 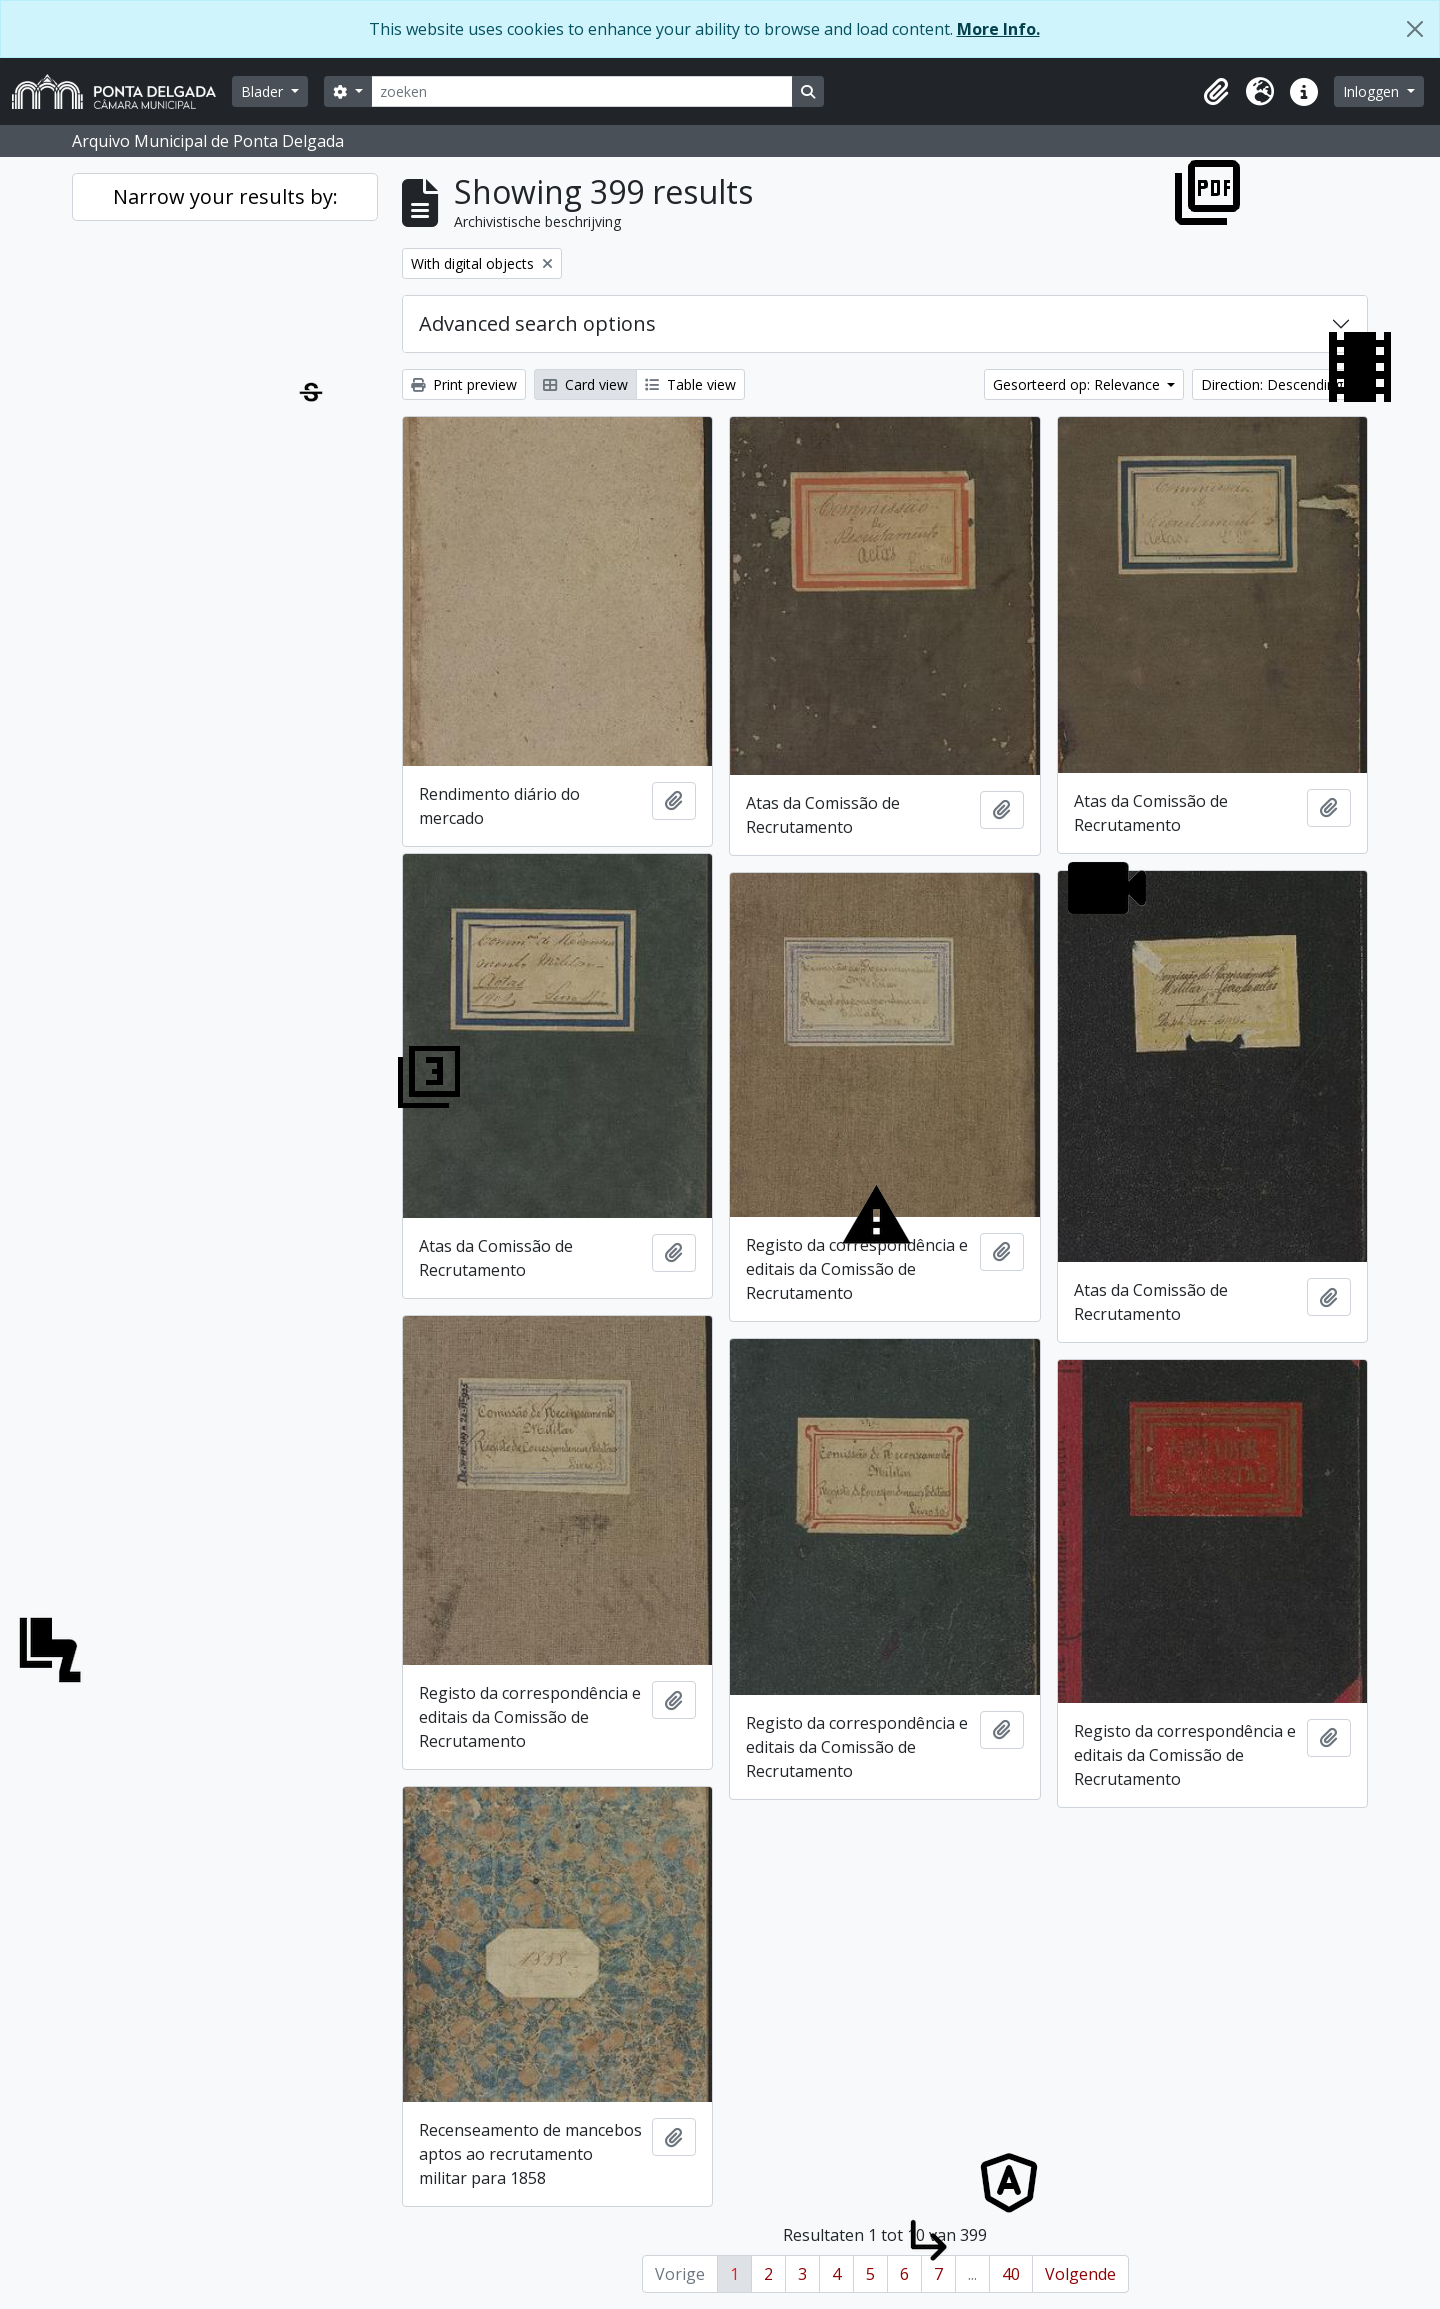 What do you see at coordinates (930, 2239) in the screenshot?
I see `navigate to a subdirectory or nested folder` at bounding box center [930, 2239].